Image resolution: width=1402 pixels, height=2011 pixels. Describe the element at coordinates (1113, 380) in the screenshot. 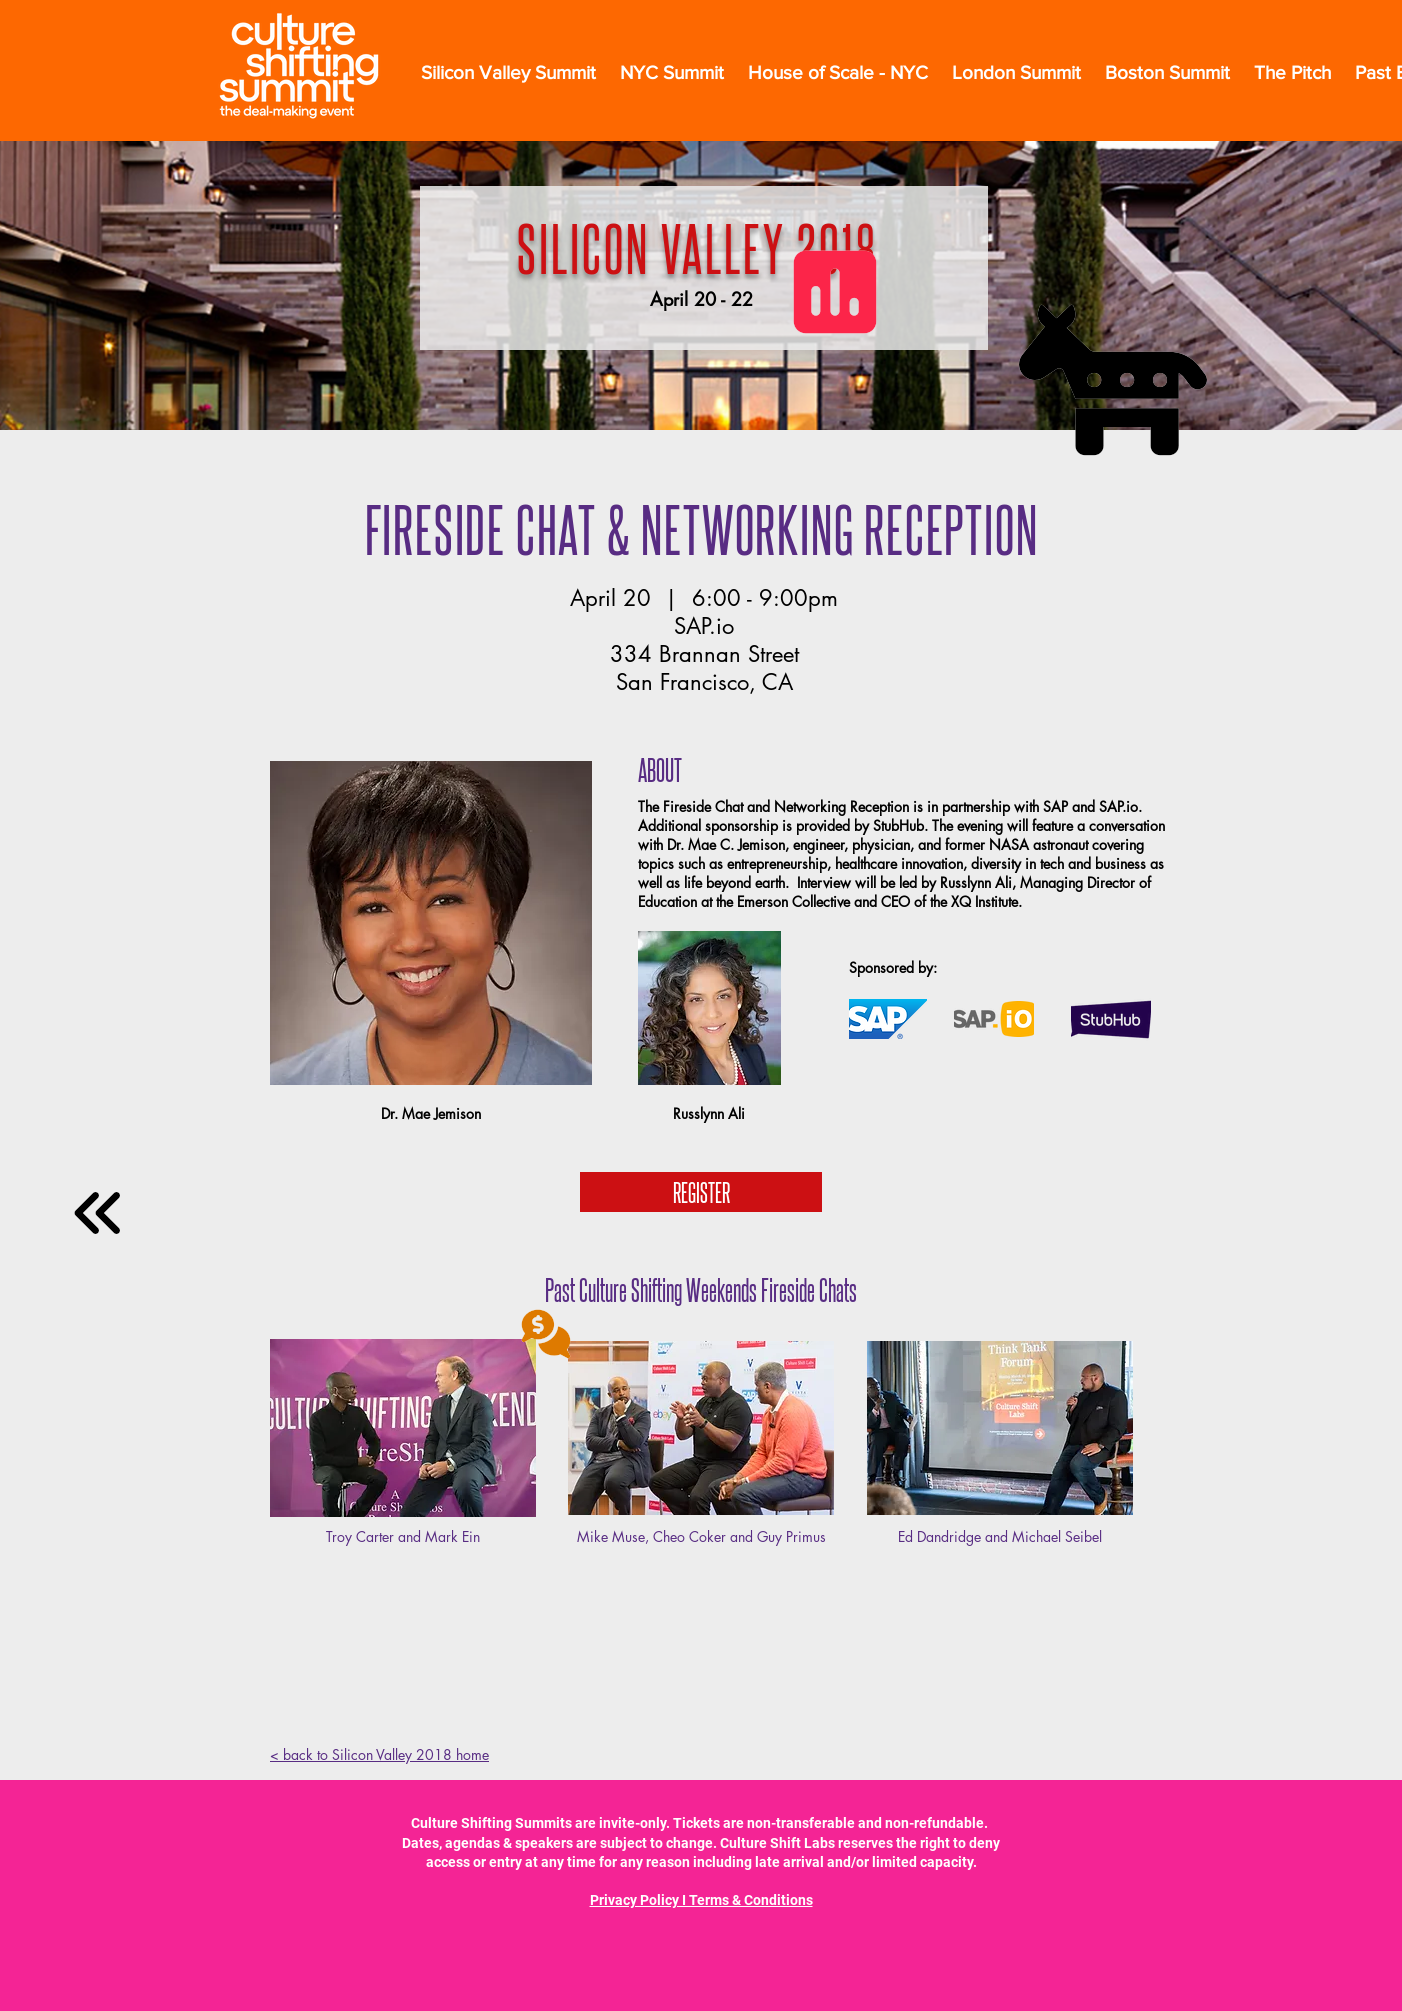

I see `represents the Democratic Party affiliation` at that location.